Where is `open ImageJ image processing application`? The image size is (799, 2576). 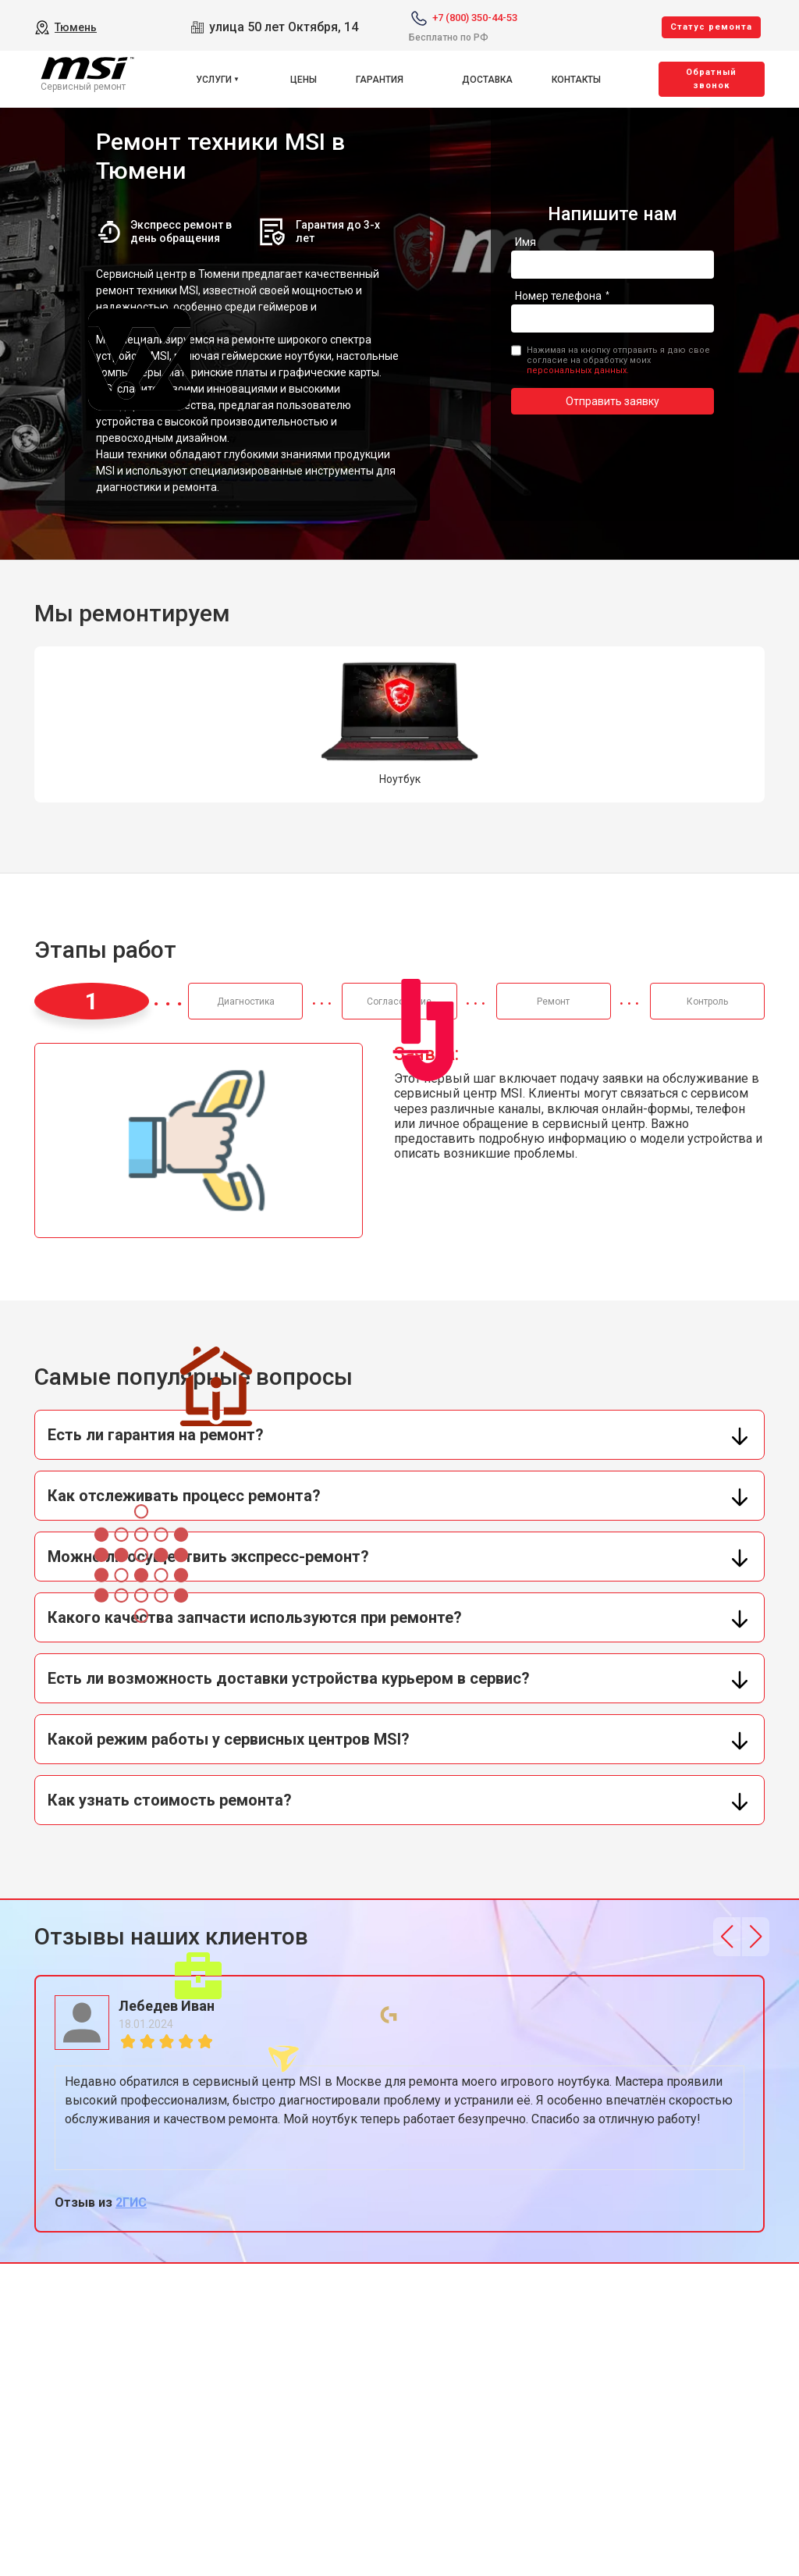 open ImageJ image processing application is located at coordinates (423, 1030).